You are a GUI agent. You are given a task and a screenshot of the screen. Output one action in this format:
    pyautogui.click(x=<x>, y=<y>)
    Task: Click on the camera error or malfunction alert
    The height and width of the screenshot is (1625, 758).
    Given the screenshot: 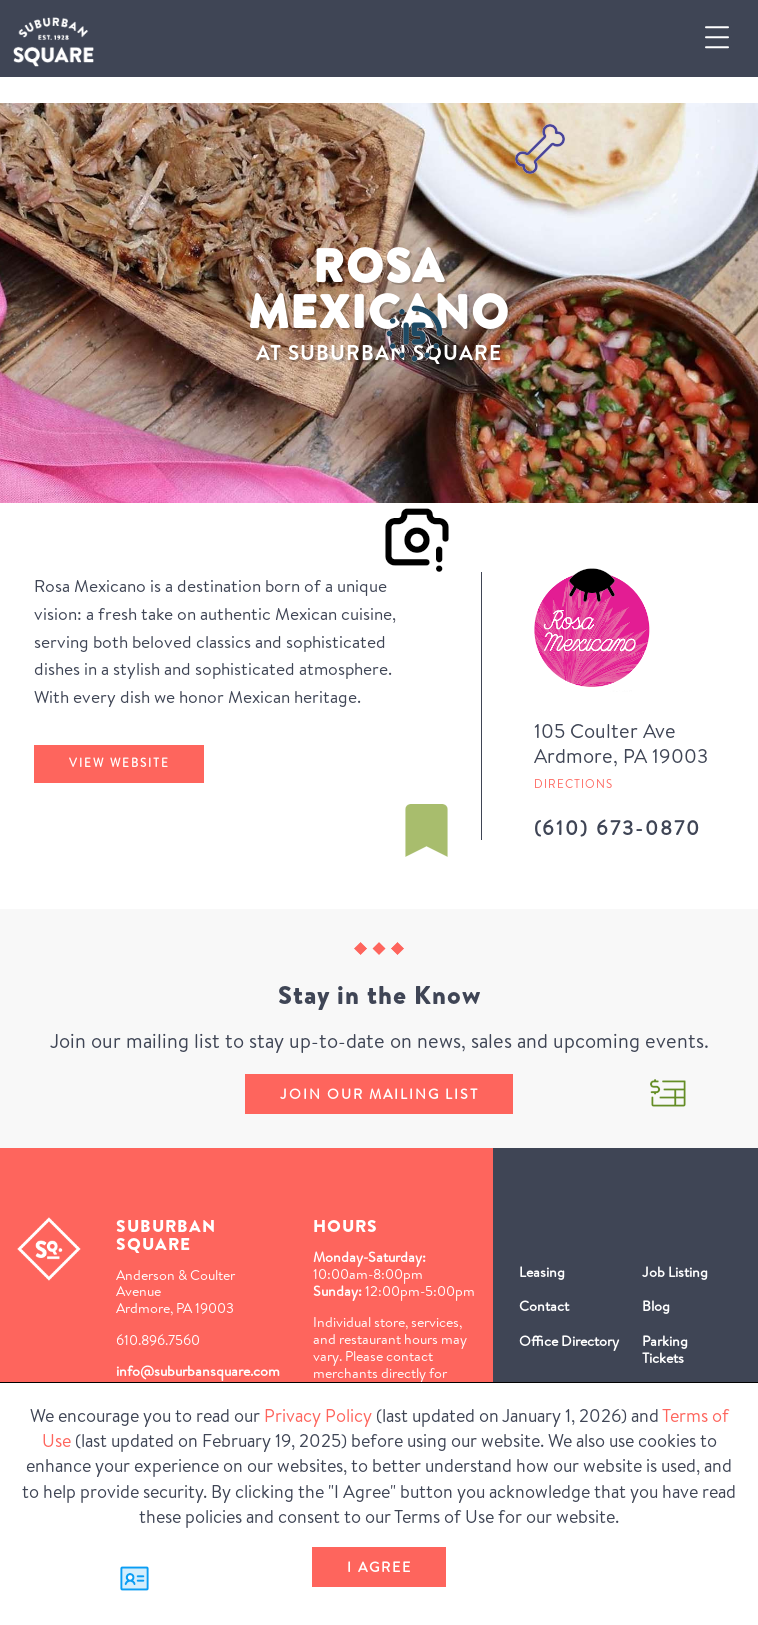 What is the action you would take?
    pyautogui.click(x=417, y=537)
    